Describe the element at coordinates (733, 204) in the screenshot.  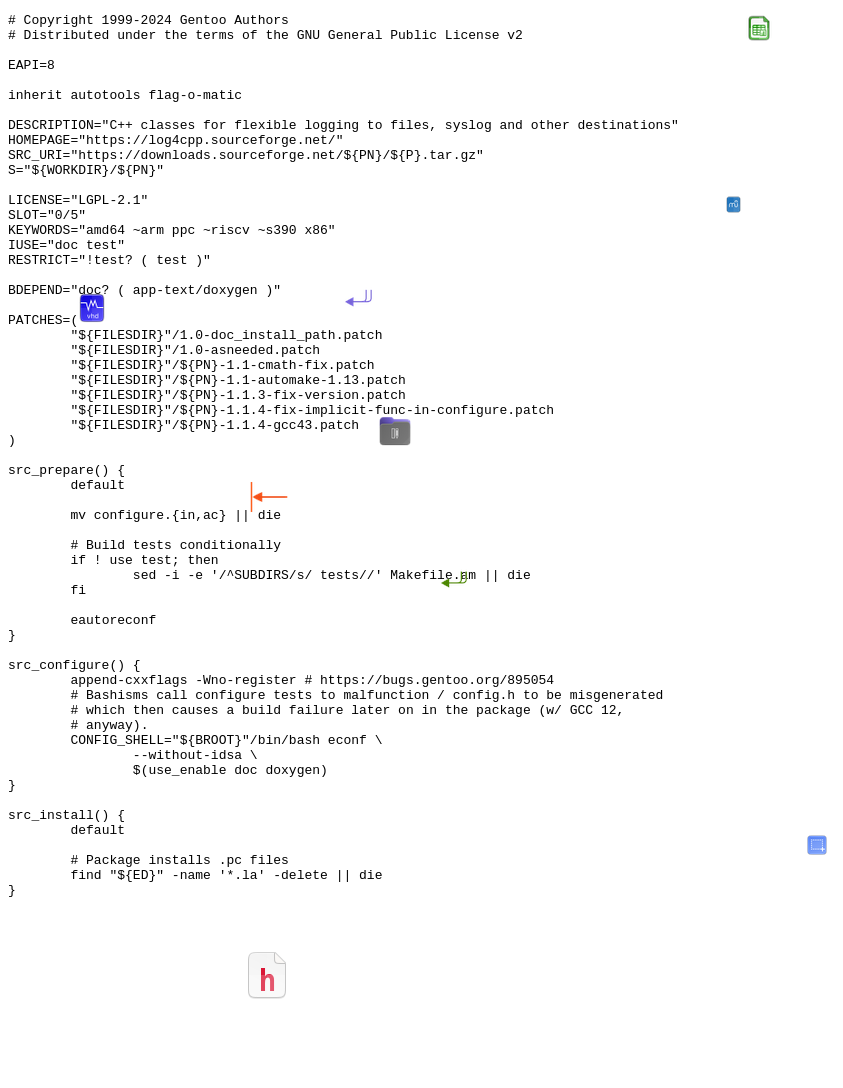
I see `a MuseScore 3 music notation file` at that location.